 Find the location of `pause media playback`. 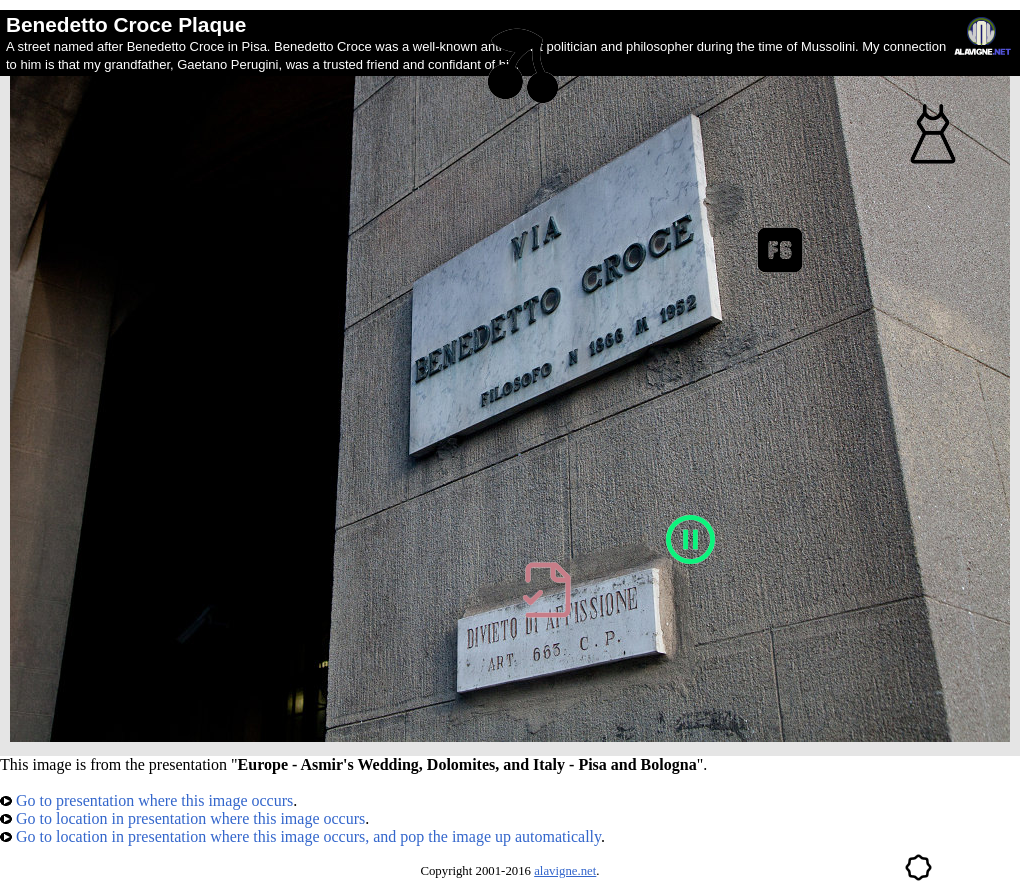

pause media playback is located at coordinates (690, 539).